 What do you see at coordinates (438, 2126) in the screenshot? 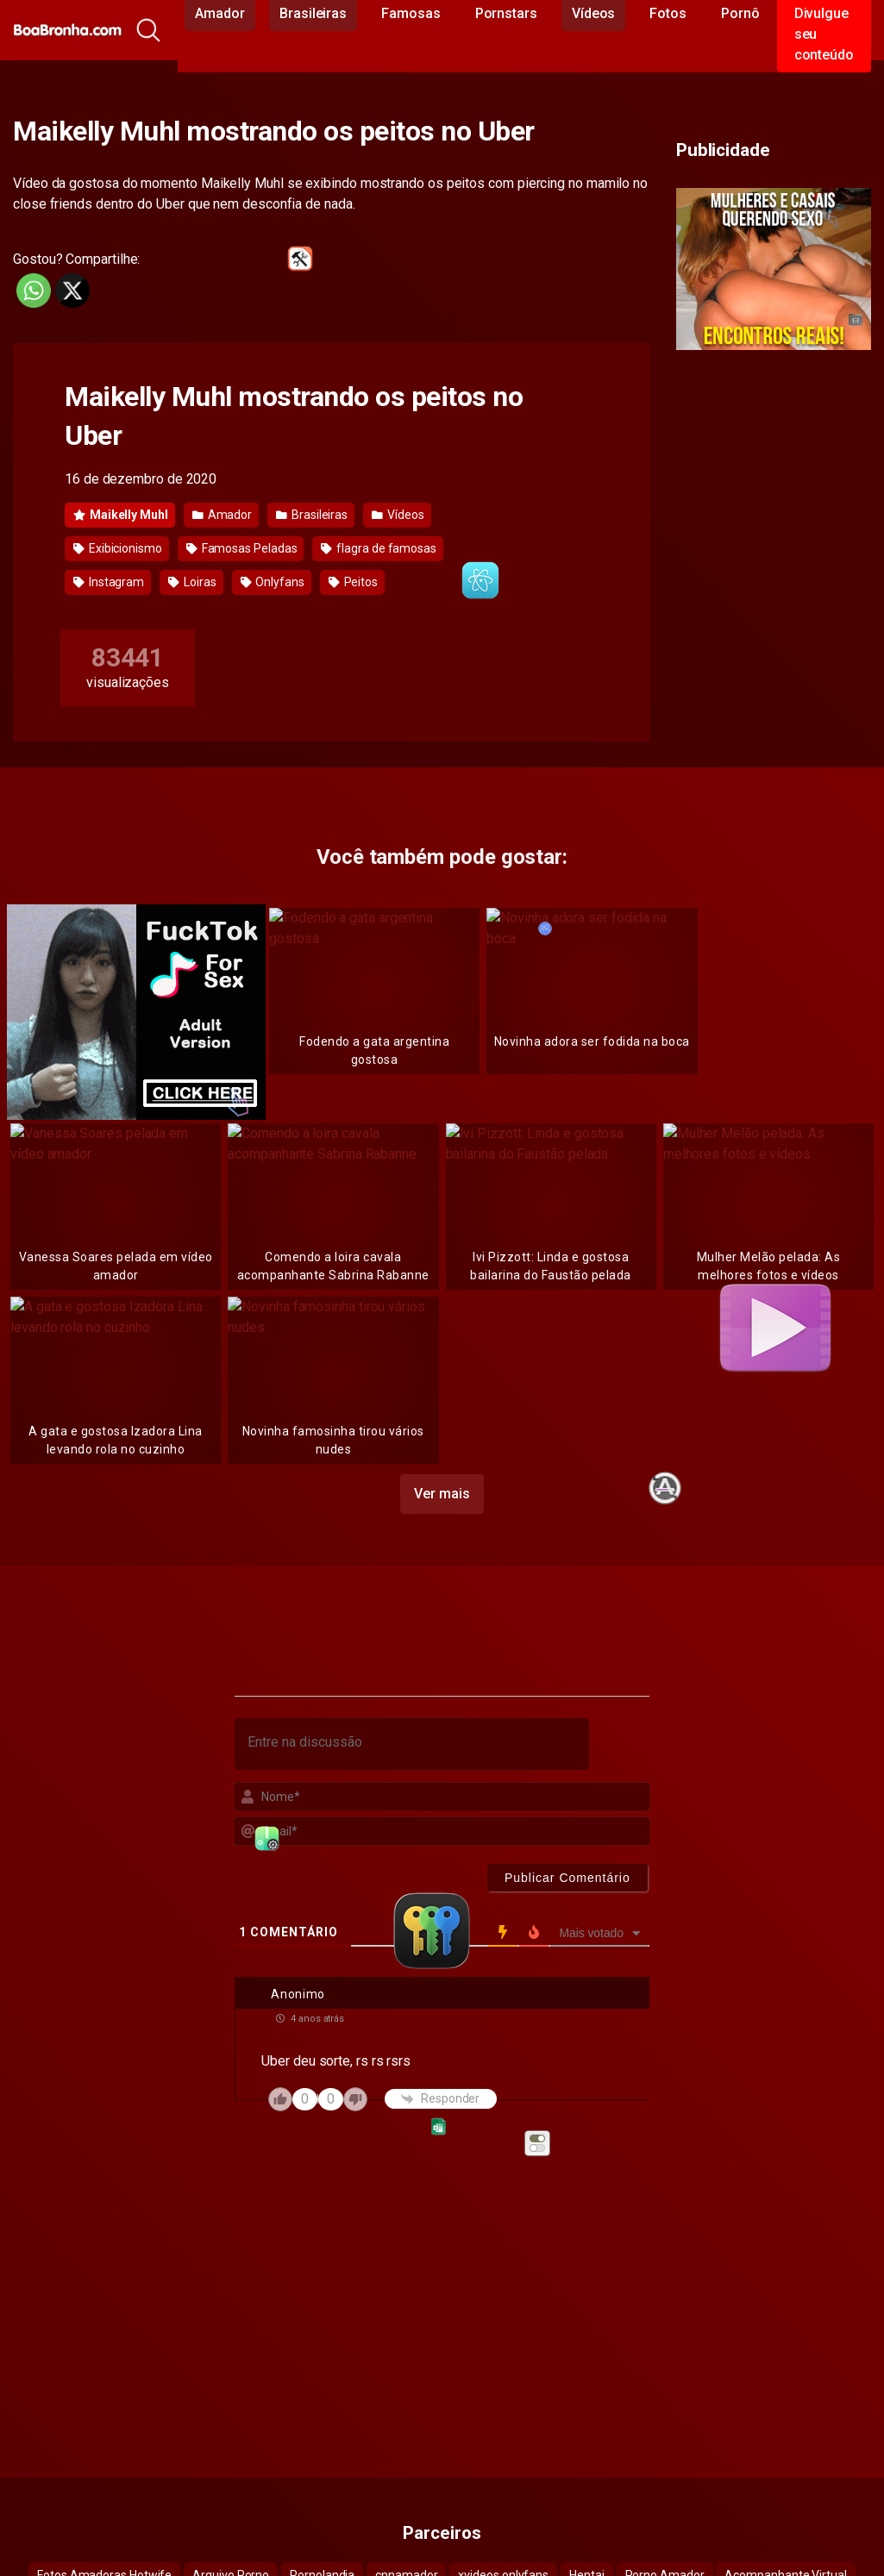
I see `indicates a microsoft excel spreadsheet file` at bounding box center [438, 2126].